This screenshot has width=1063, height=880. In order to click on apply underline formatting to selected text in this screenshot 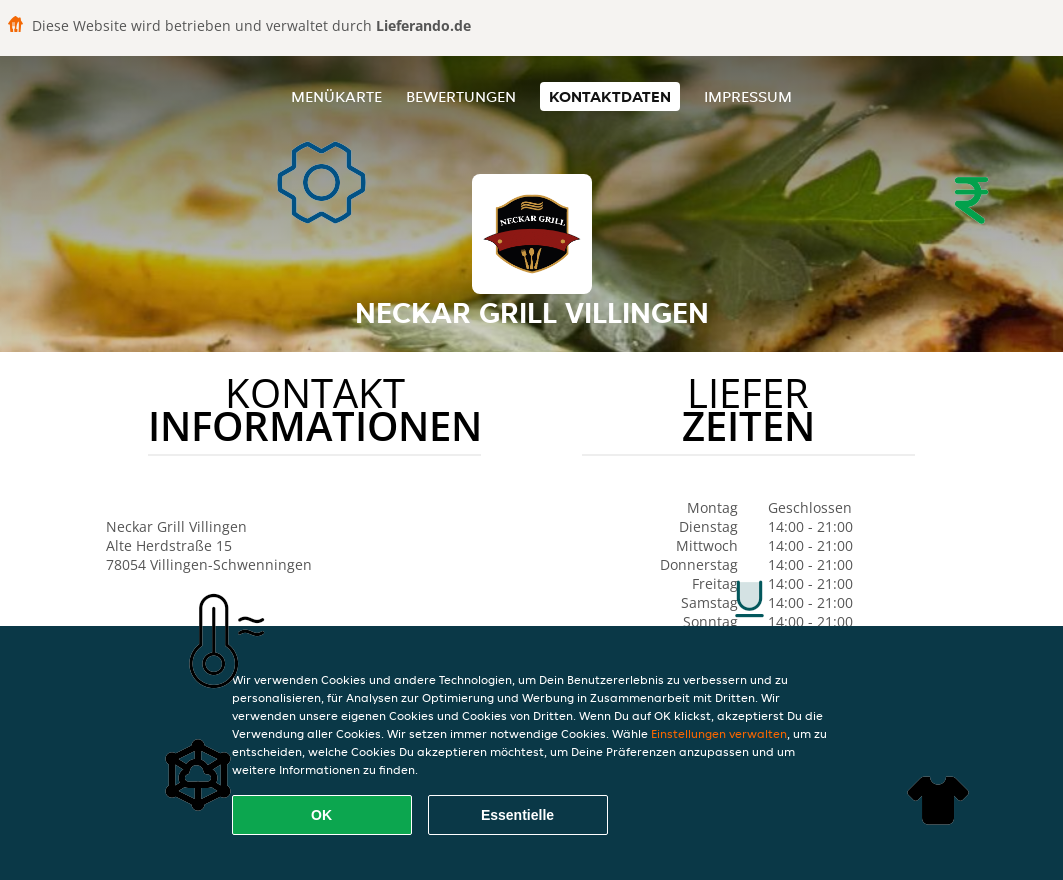, I will do `click(749, 596)`.